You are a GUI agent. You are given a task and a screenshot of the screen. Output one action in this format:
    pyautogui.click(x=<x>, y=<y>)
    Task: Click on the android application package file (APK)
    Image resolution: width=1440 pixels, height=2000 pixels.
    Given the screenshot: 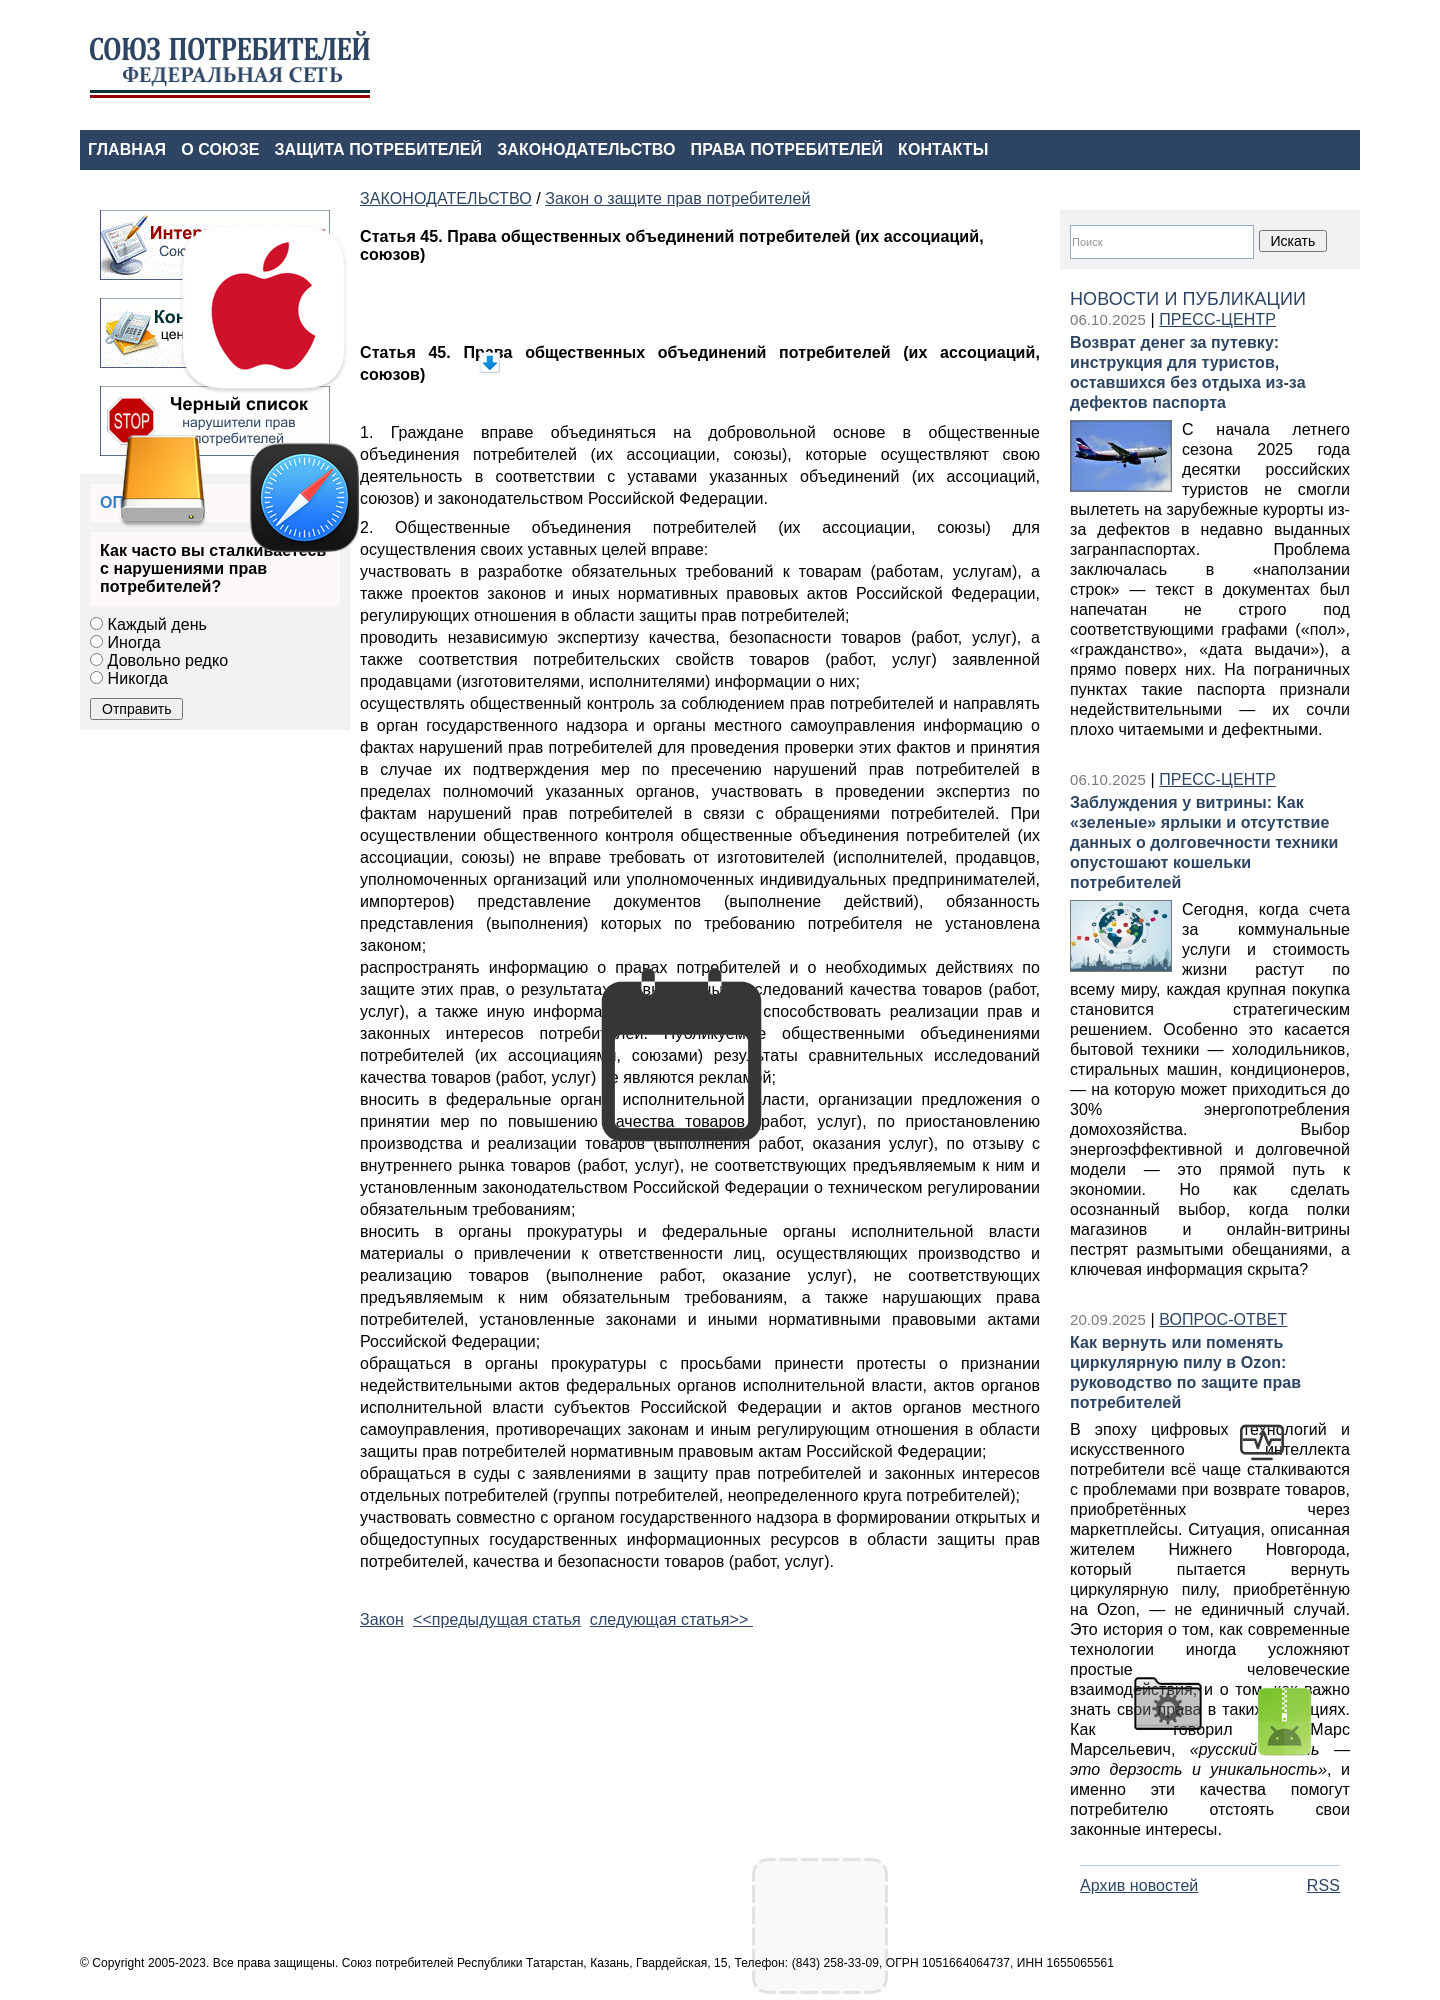 What is the action you would take?
    pyautogui.click(x=1284, y=1721)
    